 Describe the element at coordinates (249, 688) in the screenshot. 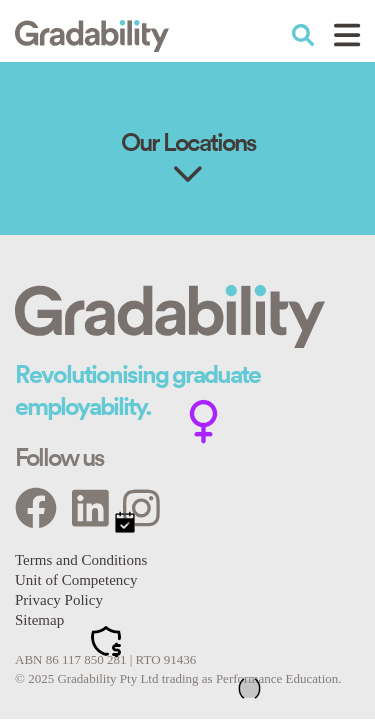

I see `insert parentheses in text or code` at that location.